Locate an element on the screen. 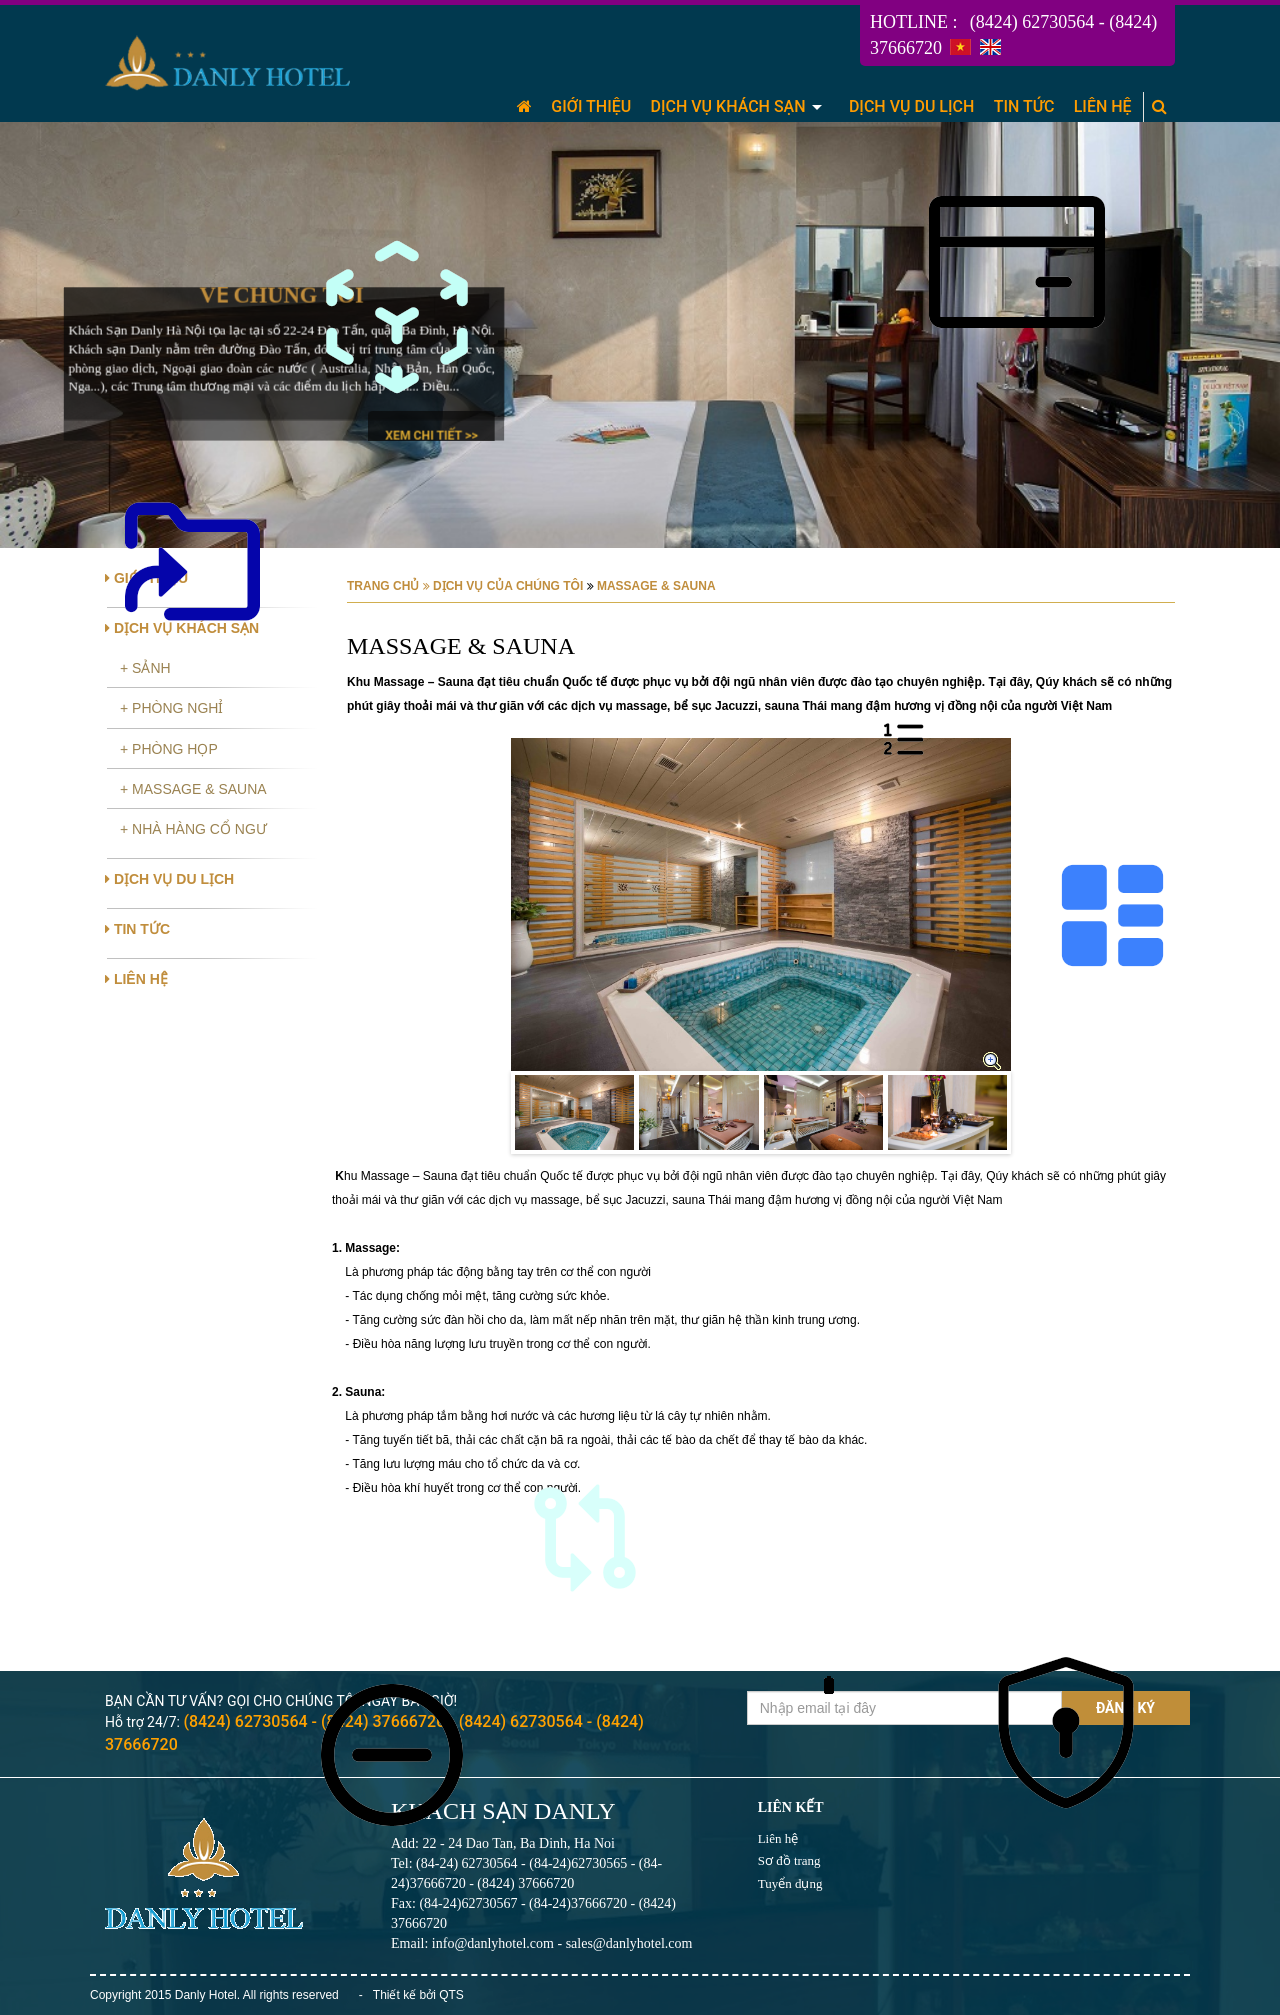  view 3D model or object is located at coordinates (397, 317).